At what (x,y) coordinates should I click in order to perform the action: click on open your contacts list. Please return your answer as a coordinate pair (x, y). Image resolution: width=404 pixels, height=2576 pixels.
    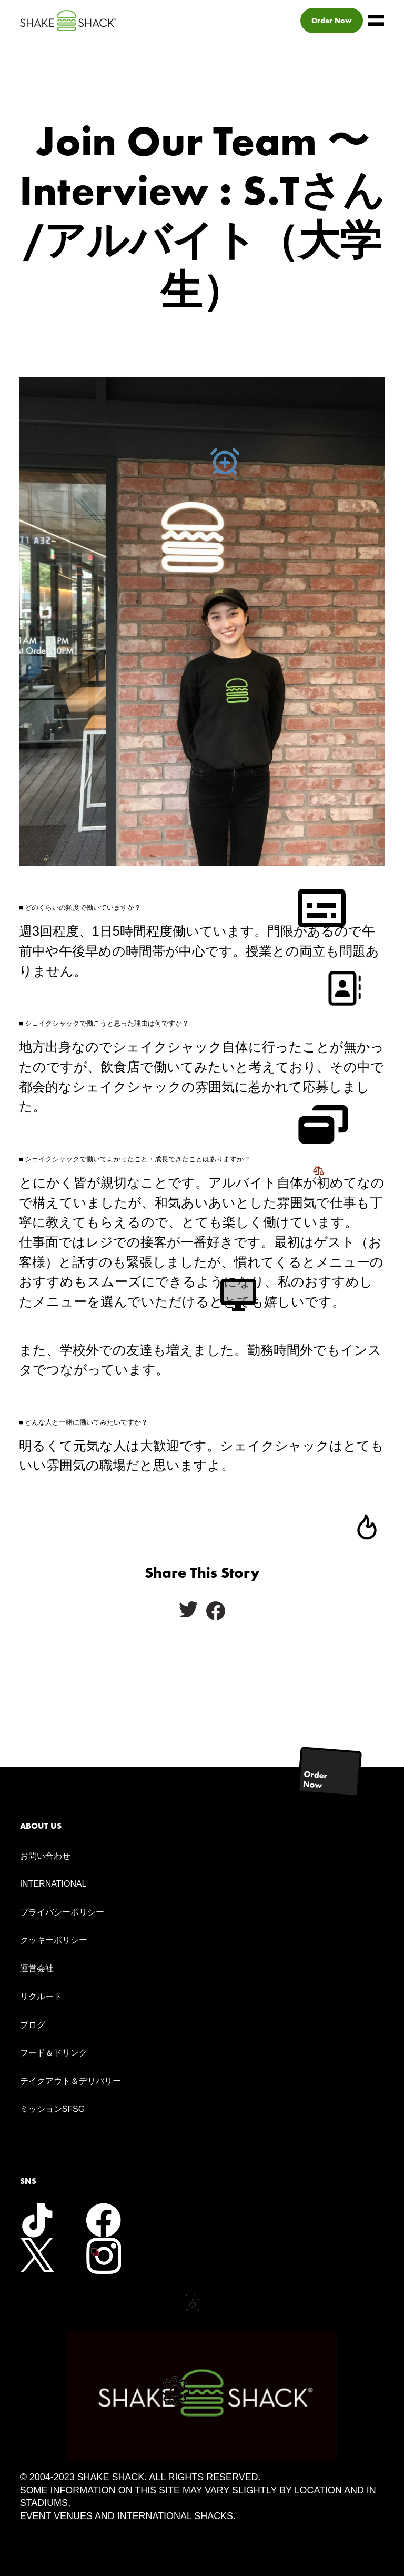
    Looking at the image, I should click on (344, 988).